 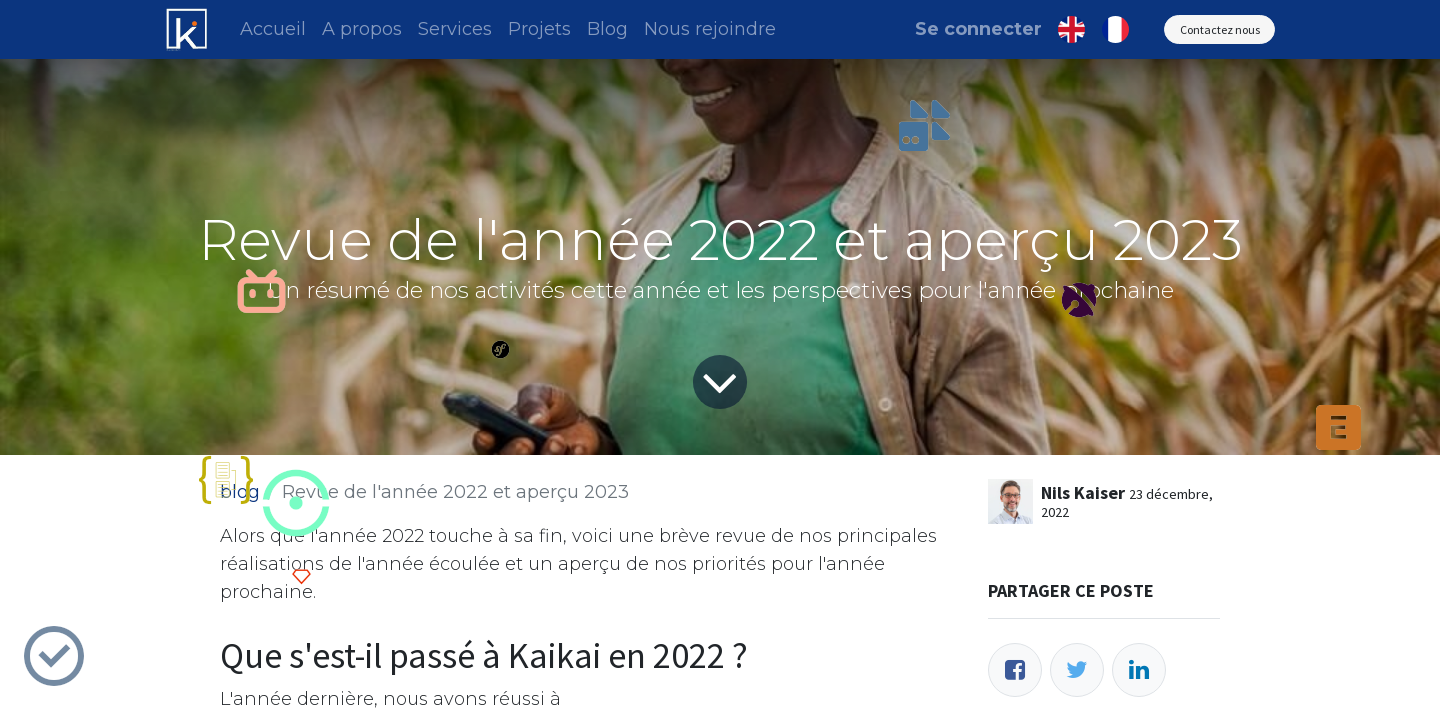 What do you see at coordinates (924, 125) in the screenshot?
I see `open the Firefish app` at bounding box center [924, 125].